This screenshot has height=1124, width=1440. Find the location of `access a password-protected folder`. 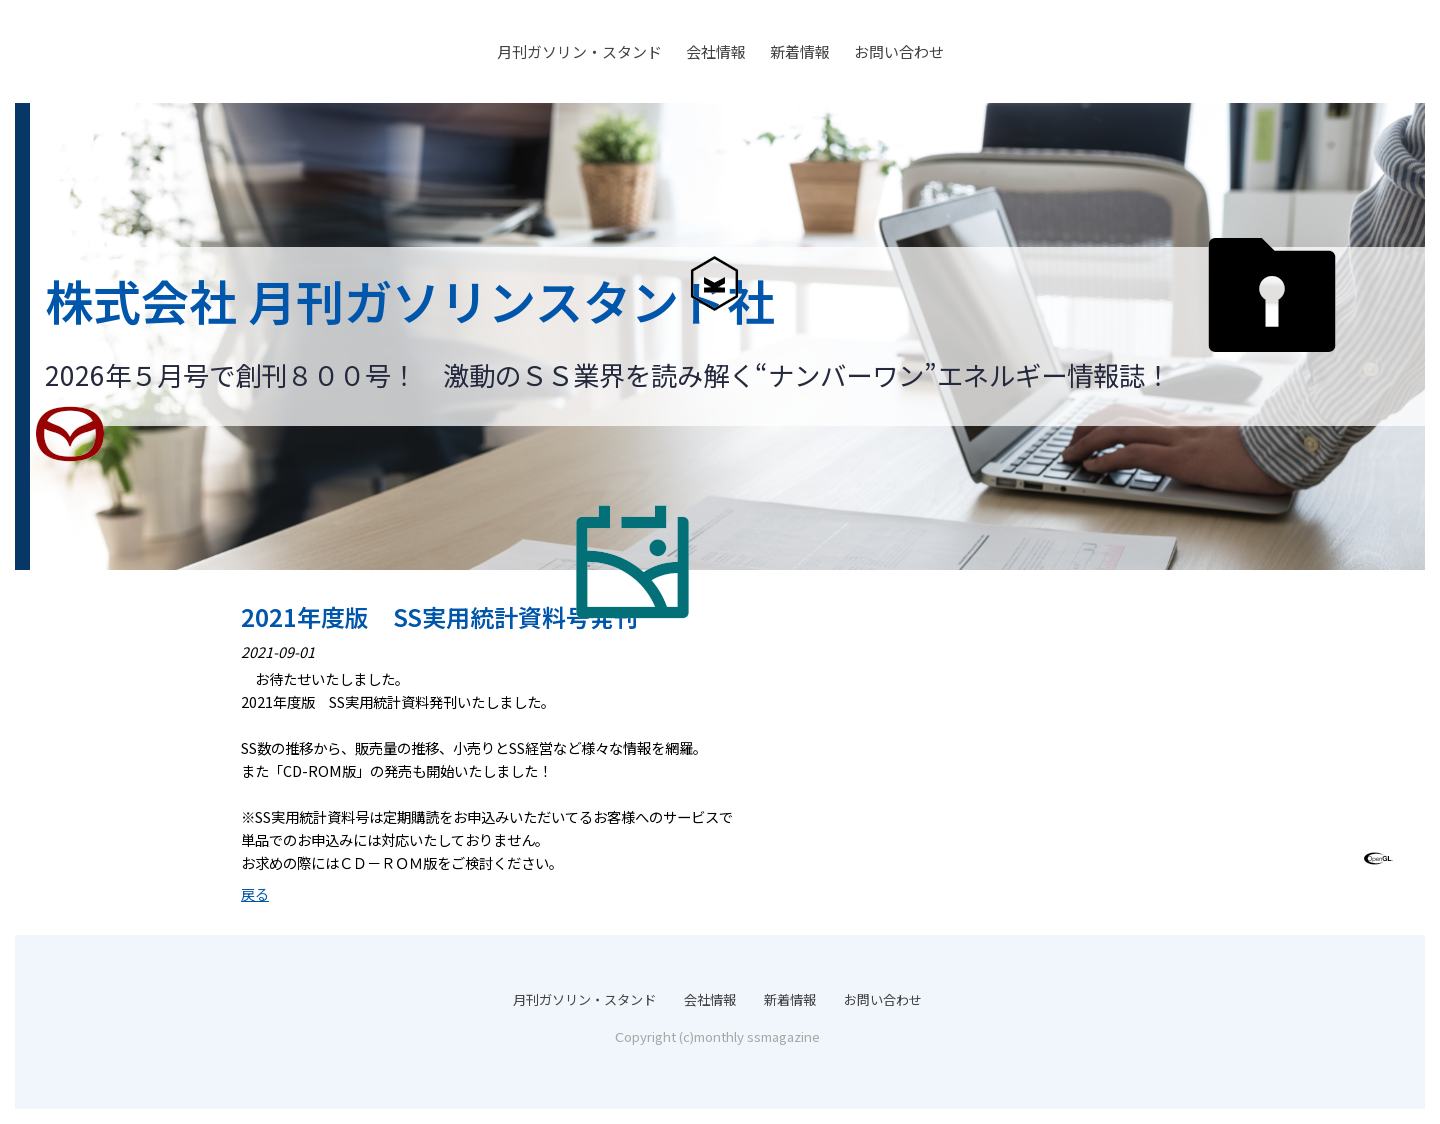

access a password-protected folder is located at coordinates (1272, 295).